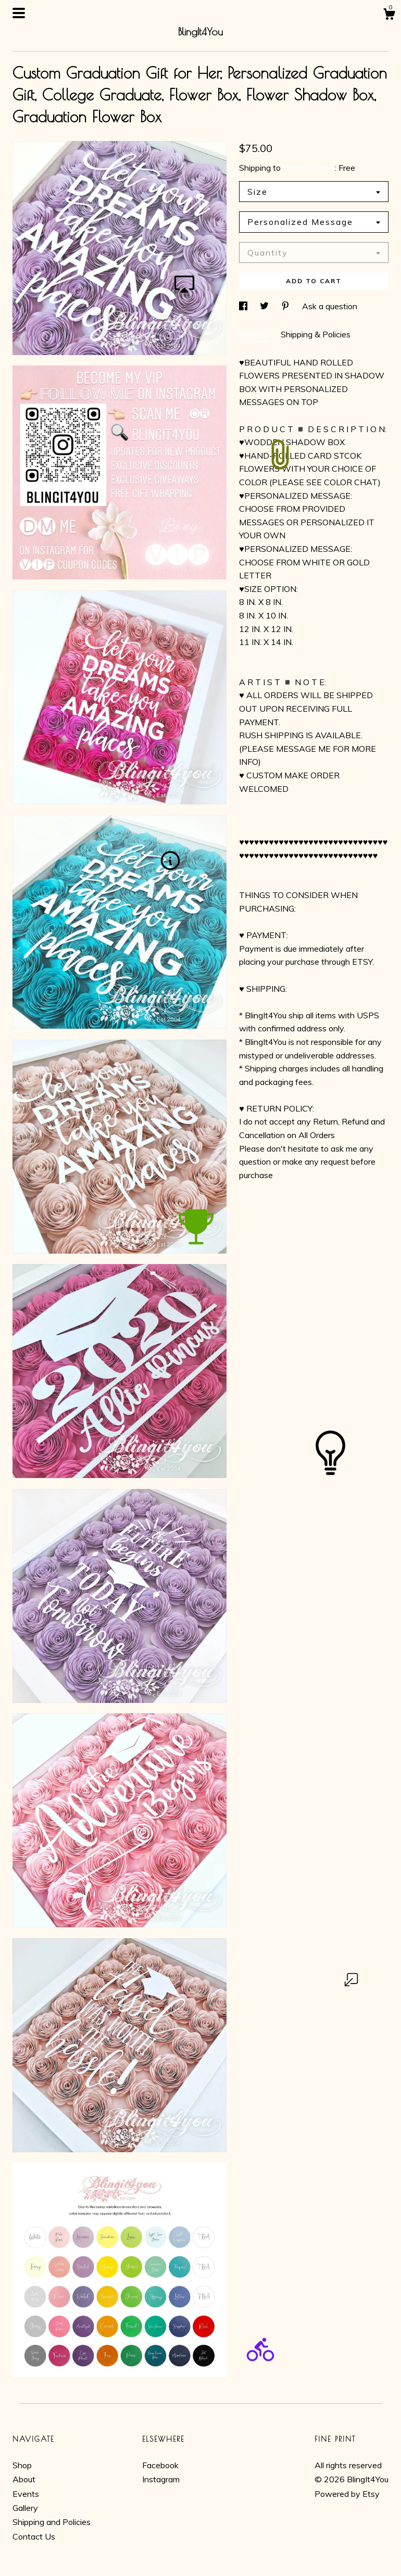 The image size is (401, 2576). I want to click on access bike-sharing or cycling options, so click(260, 2350).